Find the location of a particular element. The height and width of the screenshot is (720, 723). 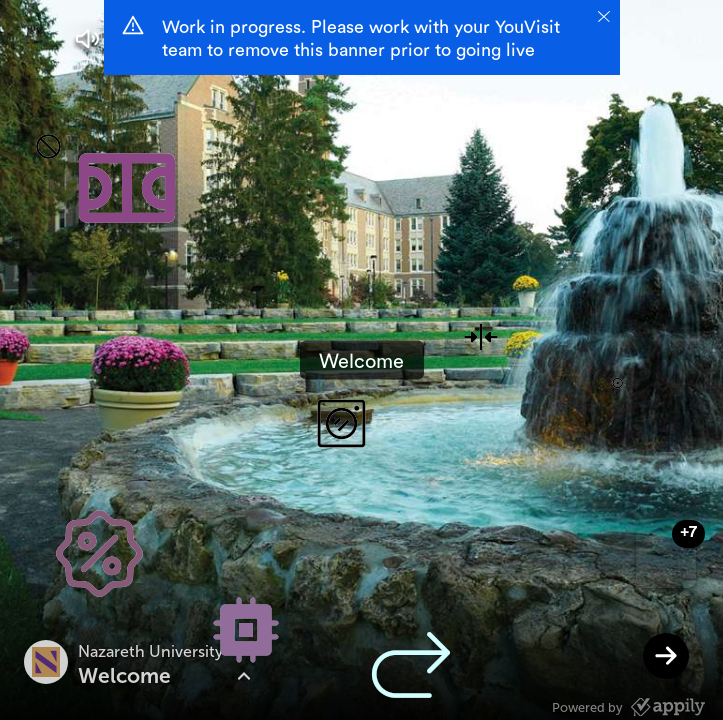

access laundry or appliance controls is located at coordinates (341, 423).